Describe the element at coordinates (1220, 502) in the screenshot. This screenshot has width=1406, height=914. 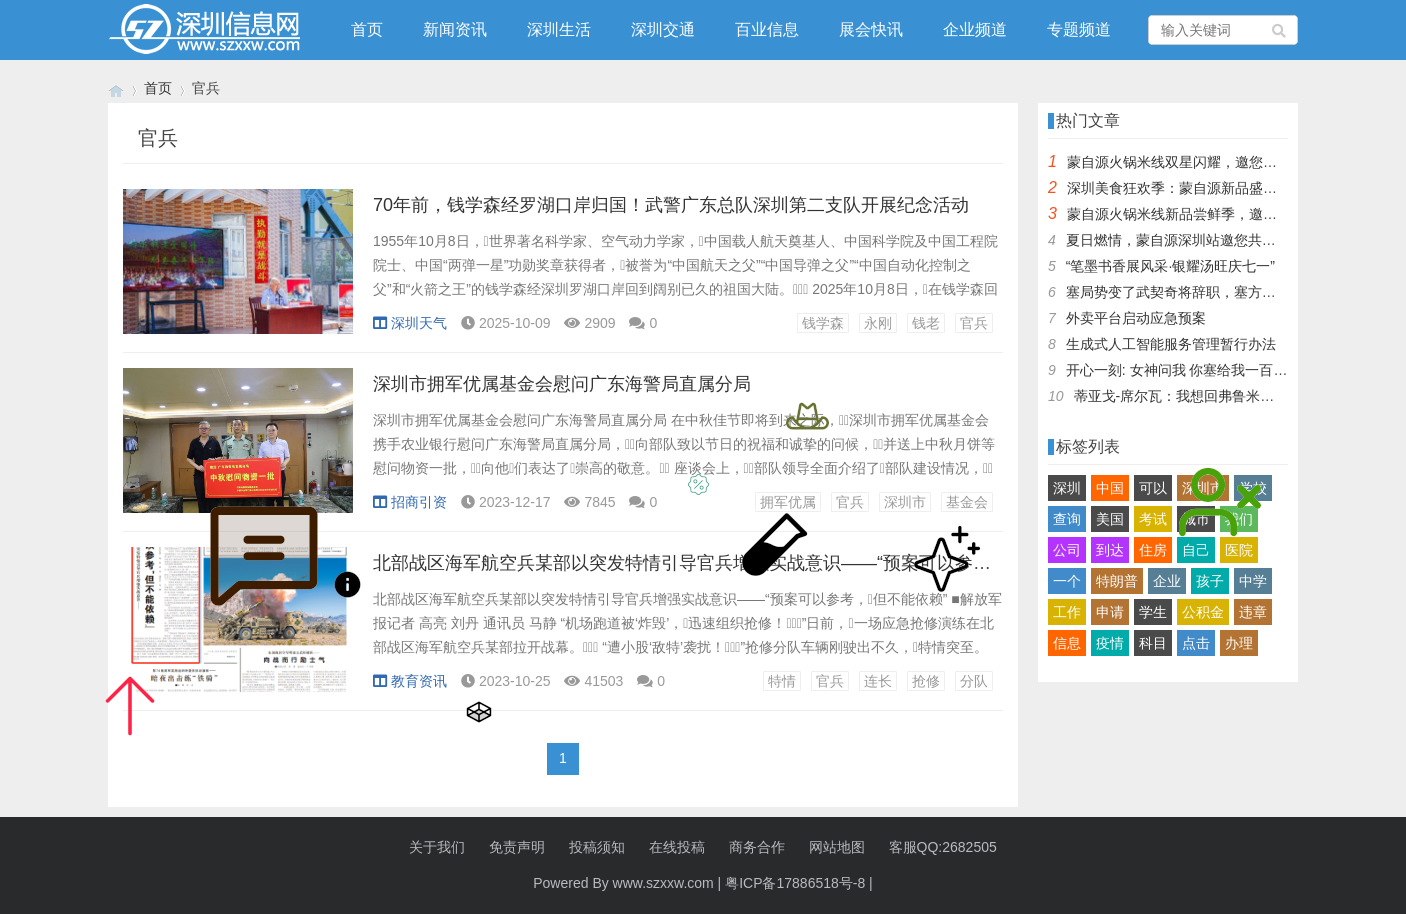
I see `remove a user from your contacts` at that location.